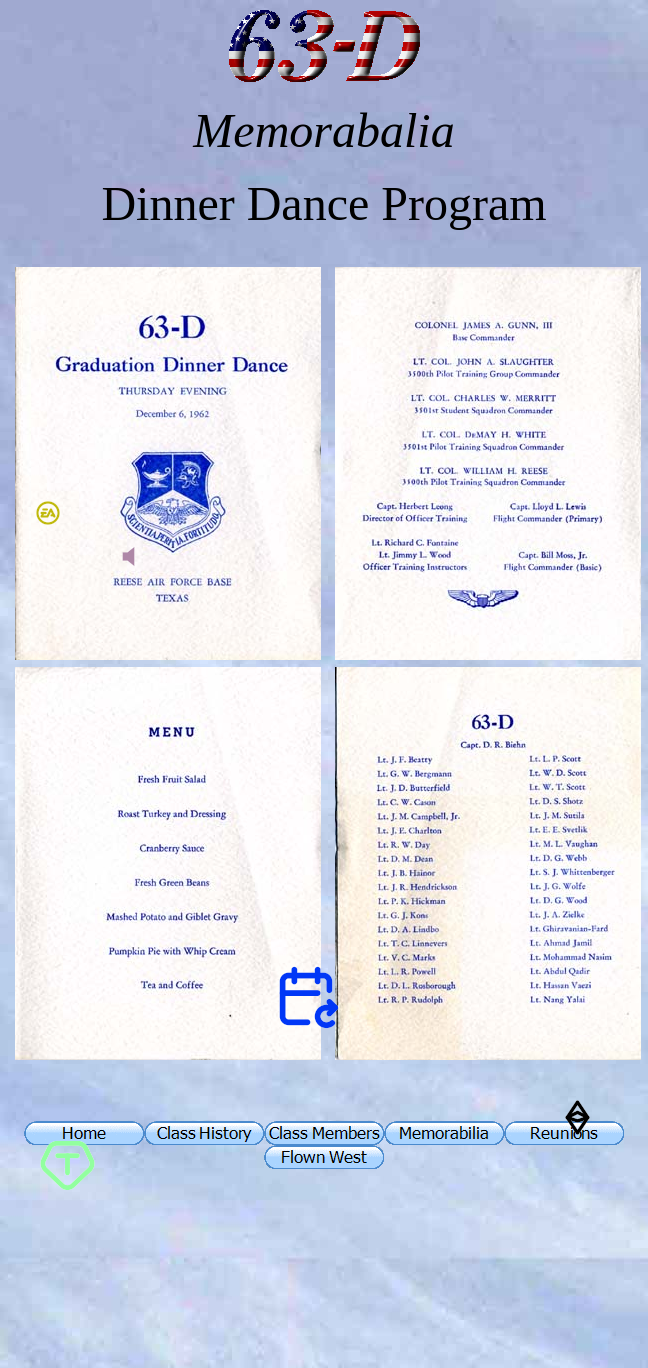  I want to click on tether (USDT) cryptocurrency logo, so click(67, 1165).